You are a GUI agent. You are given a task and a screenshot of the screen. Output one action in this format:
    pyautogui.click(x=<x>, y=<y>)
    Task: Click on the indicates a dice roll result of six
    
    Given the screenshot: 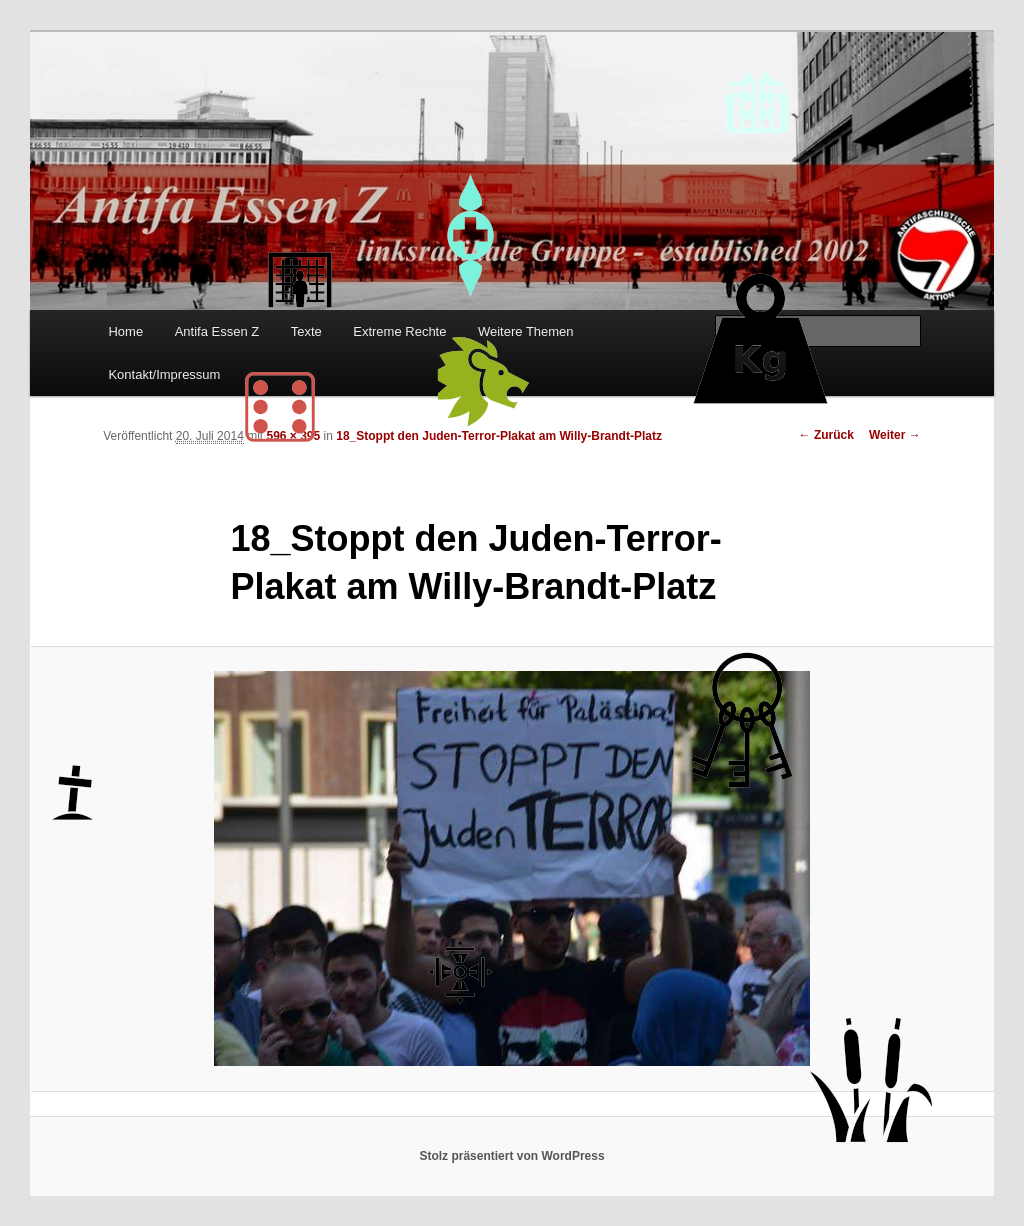 What is the action you would take?
    pyautogui.click(x=280, y=407)
    